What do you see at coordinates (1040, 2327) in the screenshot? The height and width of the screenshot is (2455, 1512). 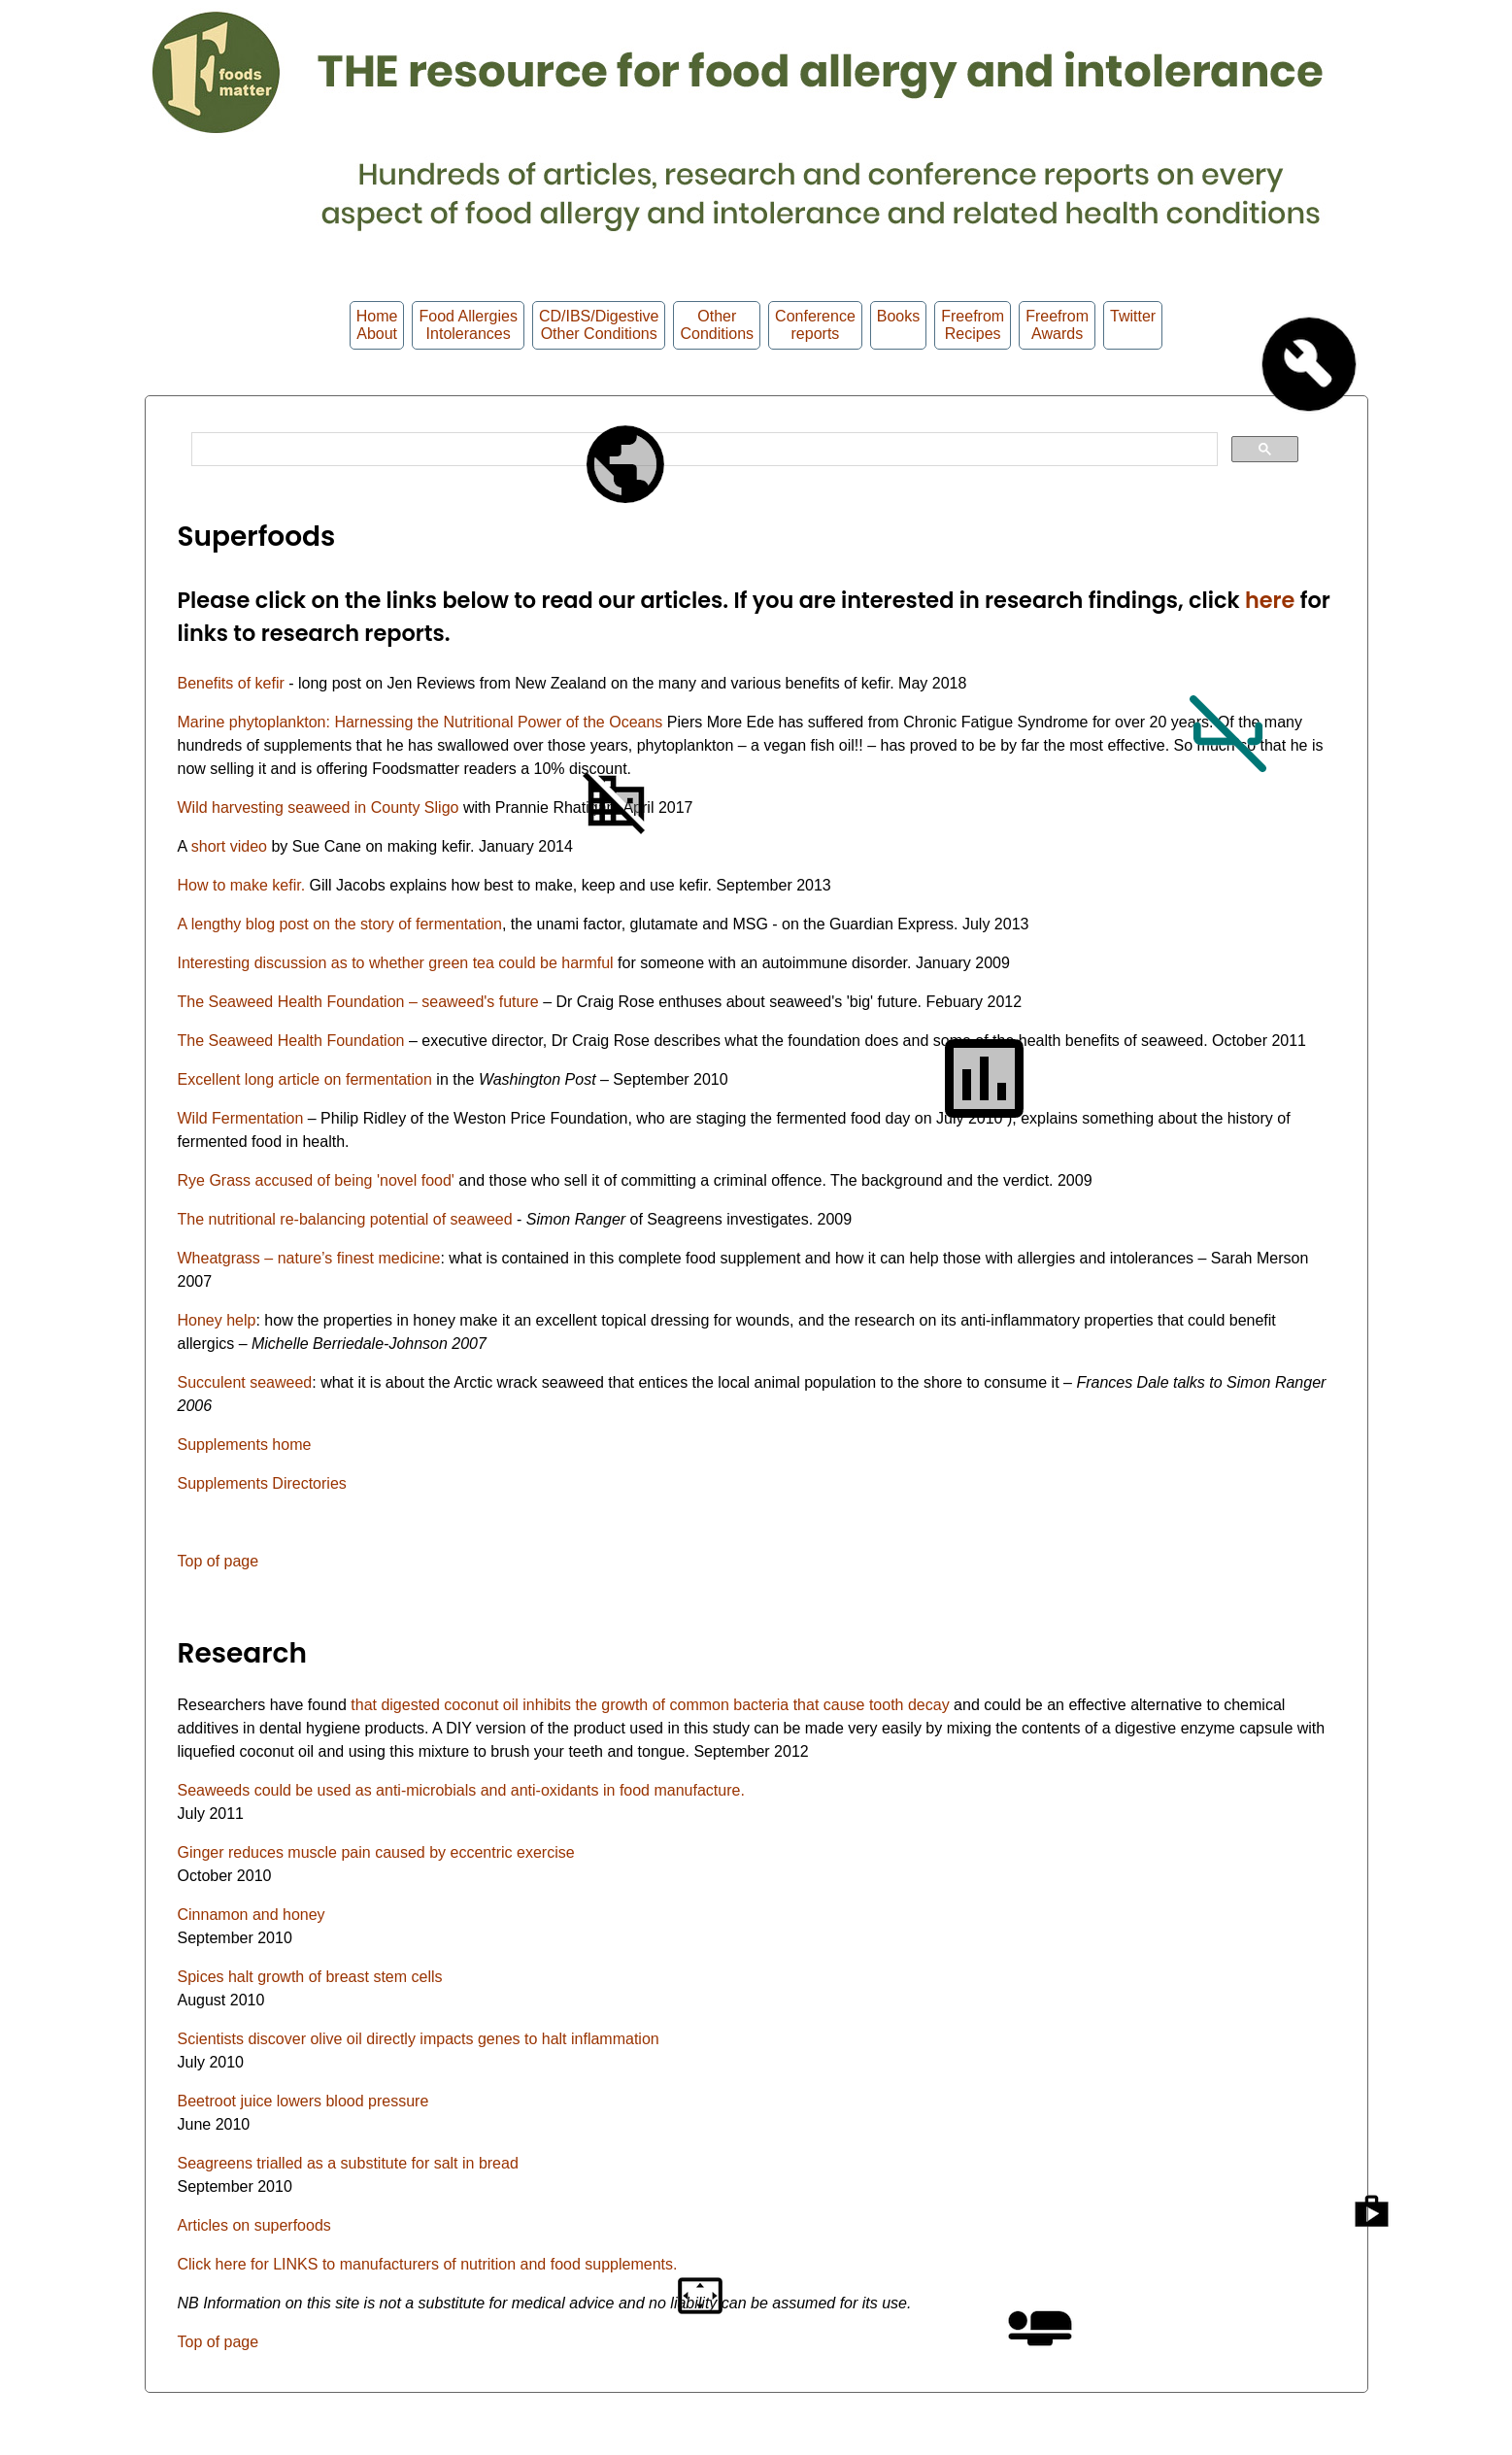 I see `indicates flat-bed seat available on flight` at bounding box center [1040, 2327].